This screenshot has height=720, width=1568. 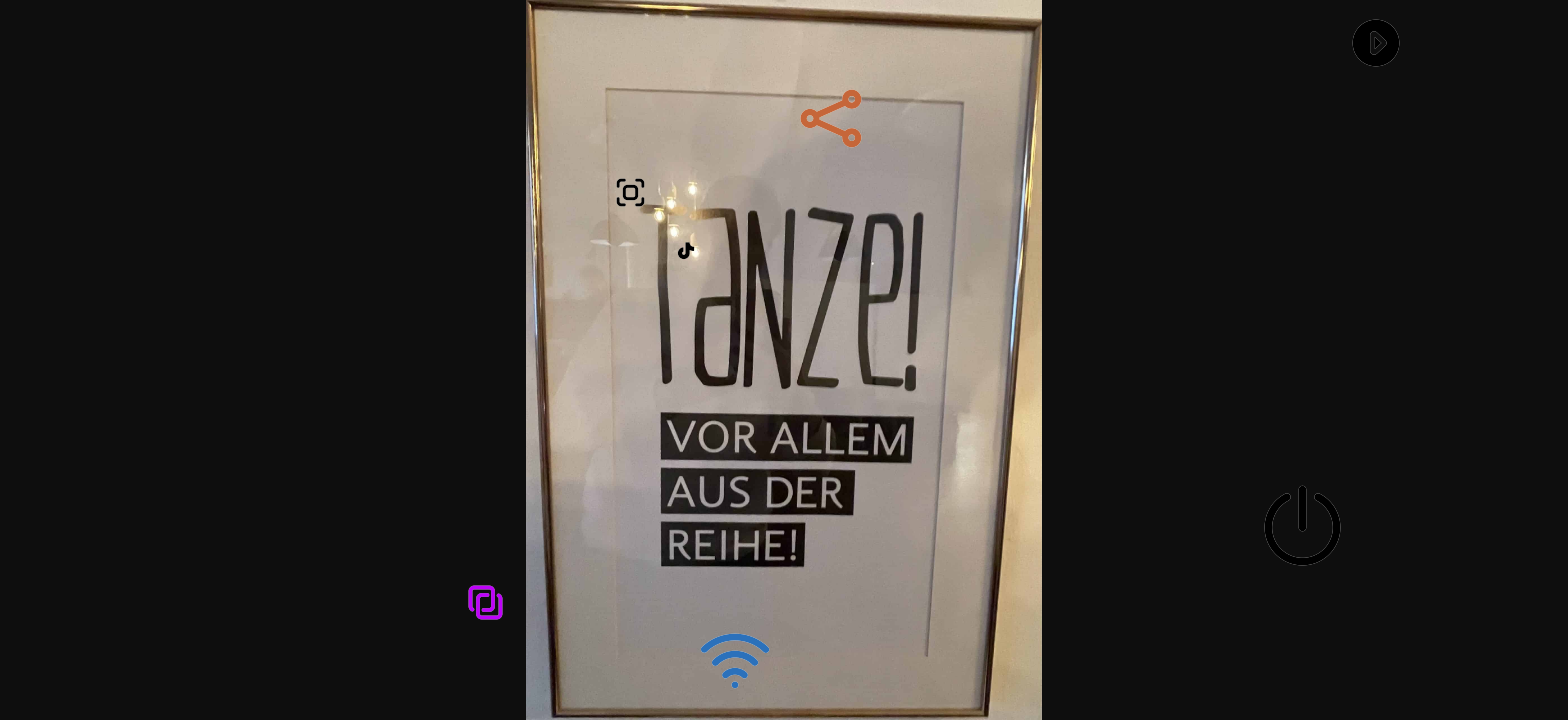 I want to click on turn off or shut down the device, so click(x=1302, y=527).